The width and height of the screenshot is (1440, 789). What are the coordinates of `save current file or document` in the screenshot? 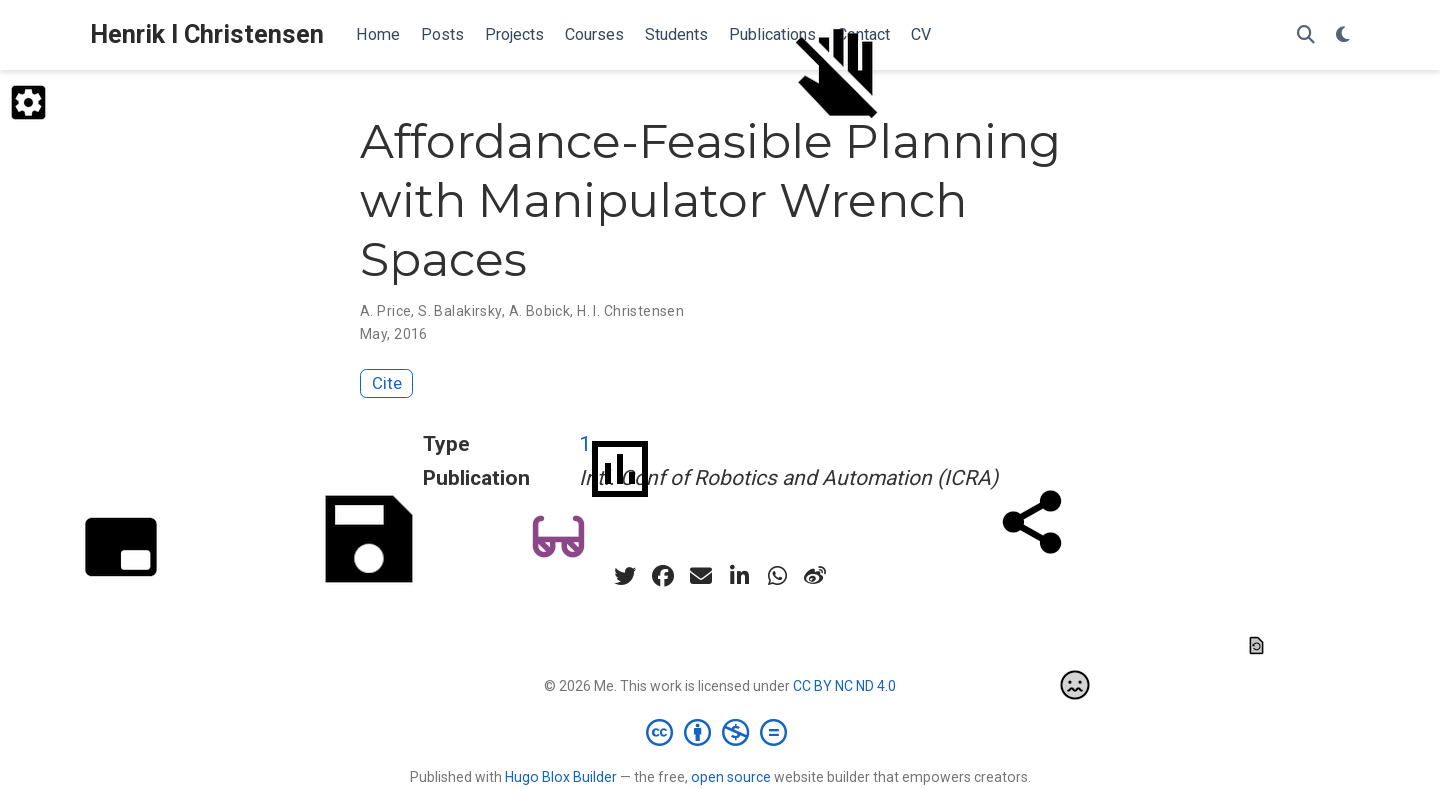 It's located at (369, 539).